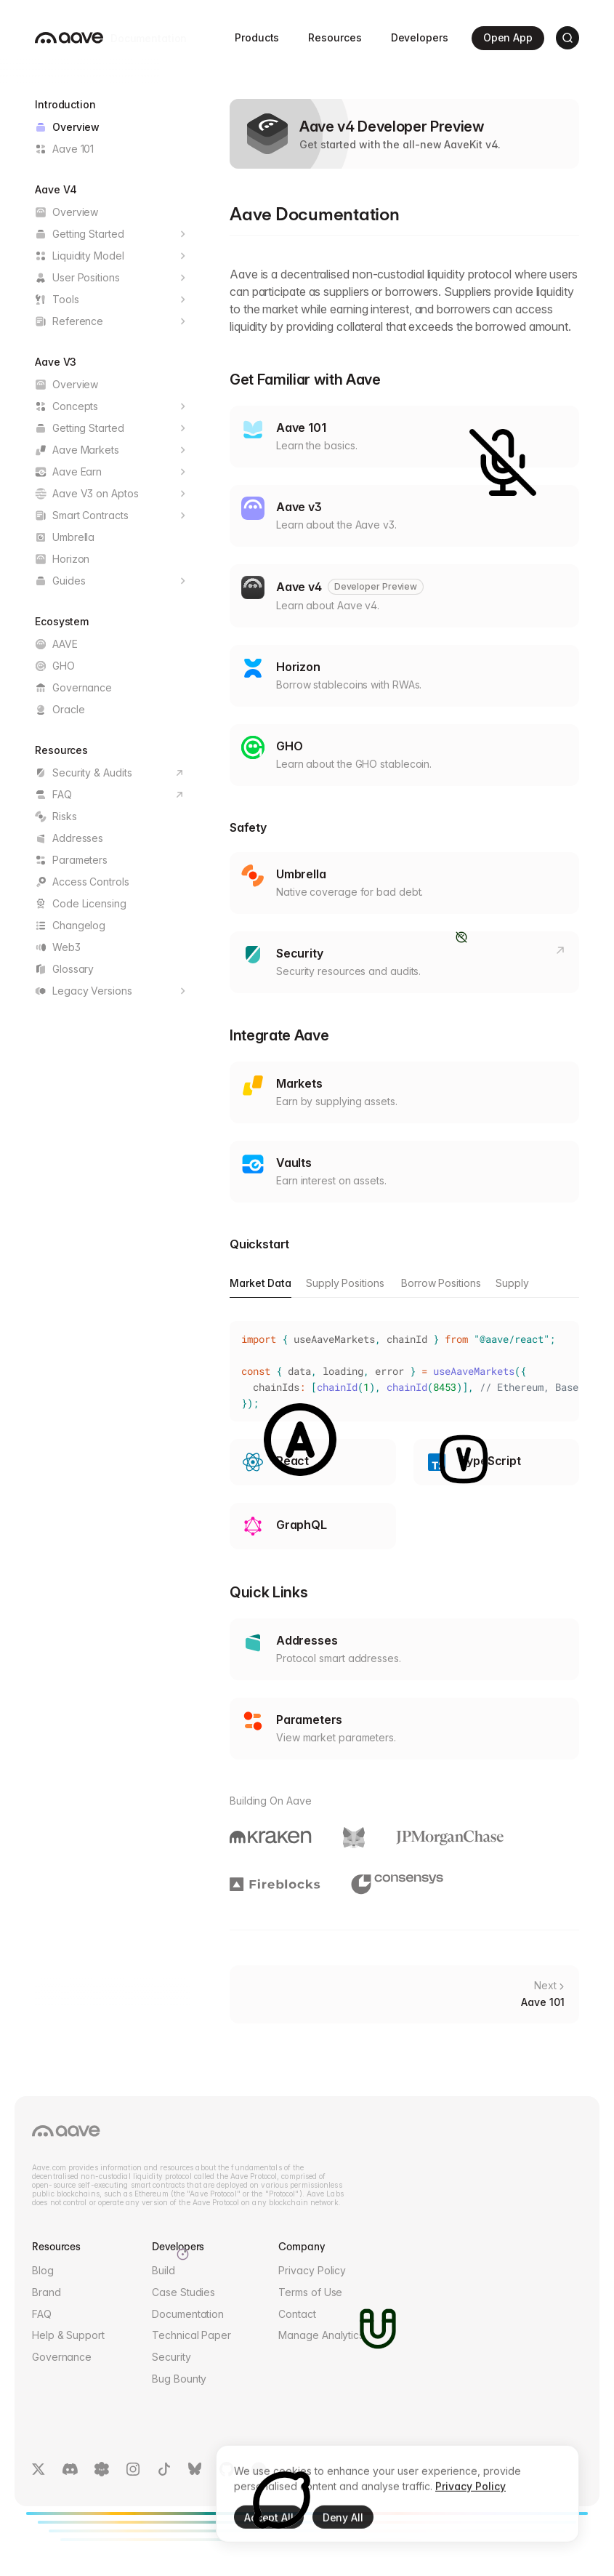  Describe the element at coordinates (503, 462) in the screenshot. I see `mute your microphone` at that location.